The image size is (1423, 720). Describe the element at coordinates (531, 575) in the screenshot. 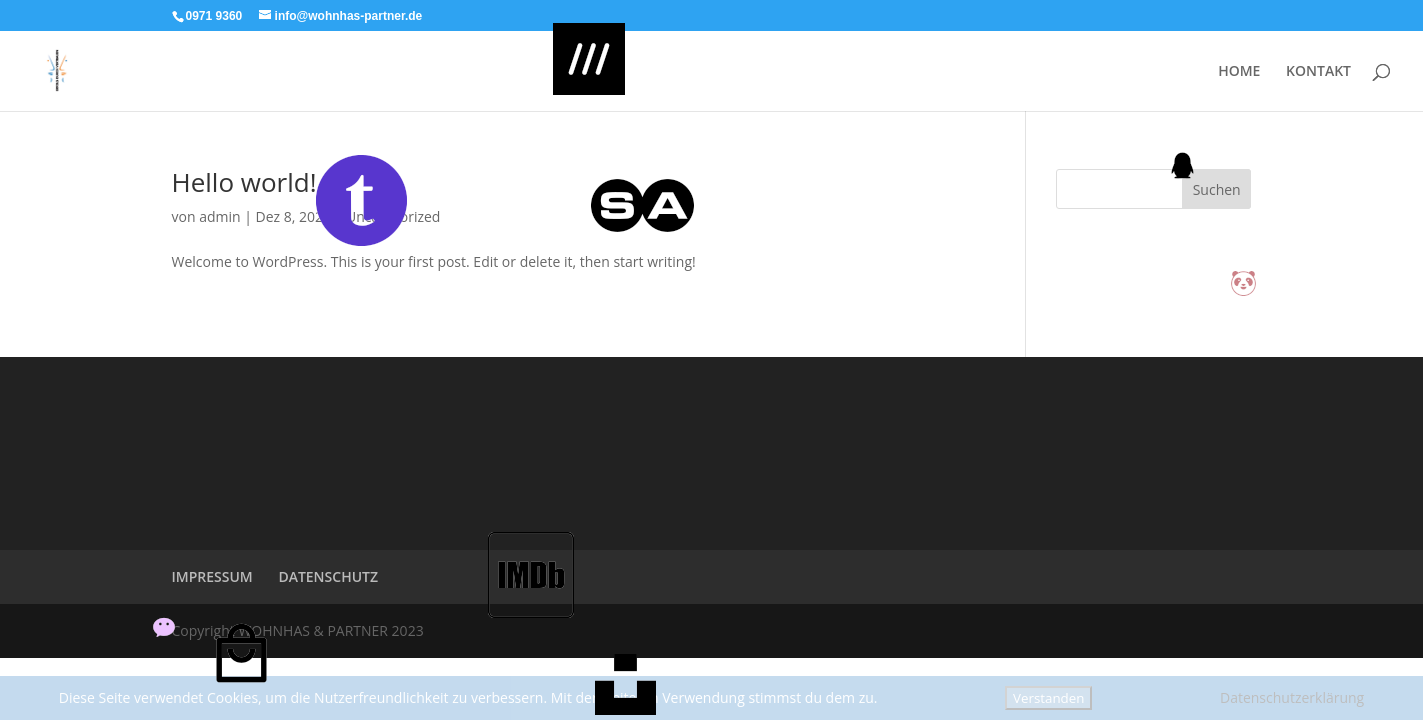

I see `visit IMDb website or app` at that location.